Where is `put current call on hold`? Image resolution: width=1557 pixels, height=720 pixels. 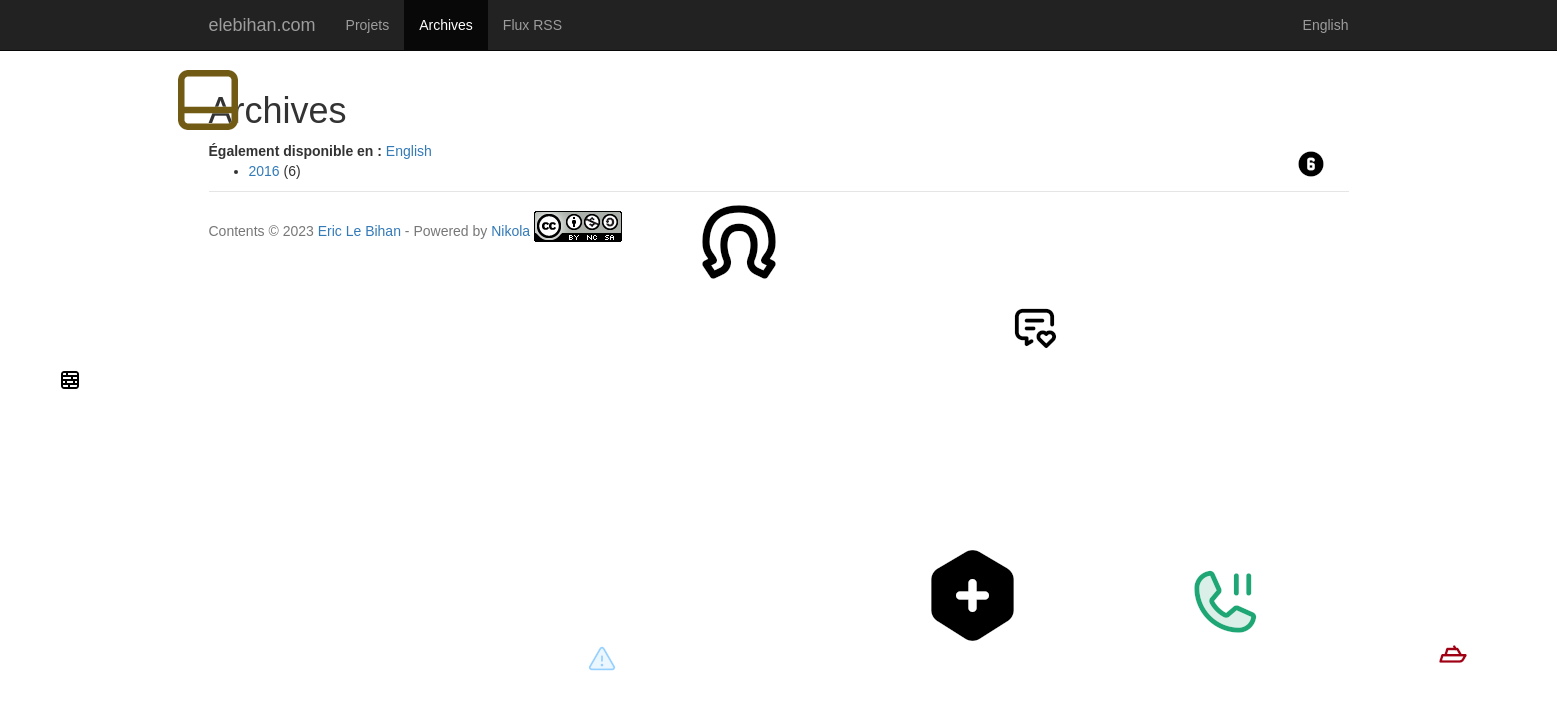
put current call on hold is located at coordinates (1226, 600).